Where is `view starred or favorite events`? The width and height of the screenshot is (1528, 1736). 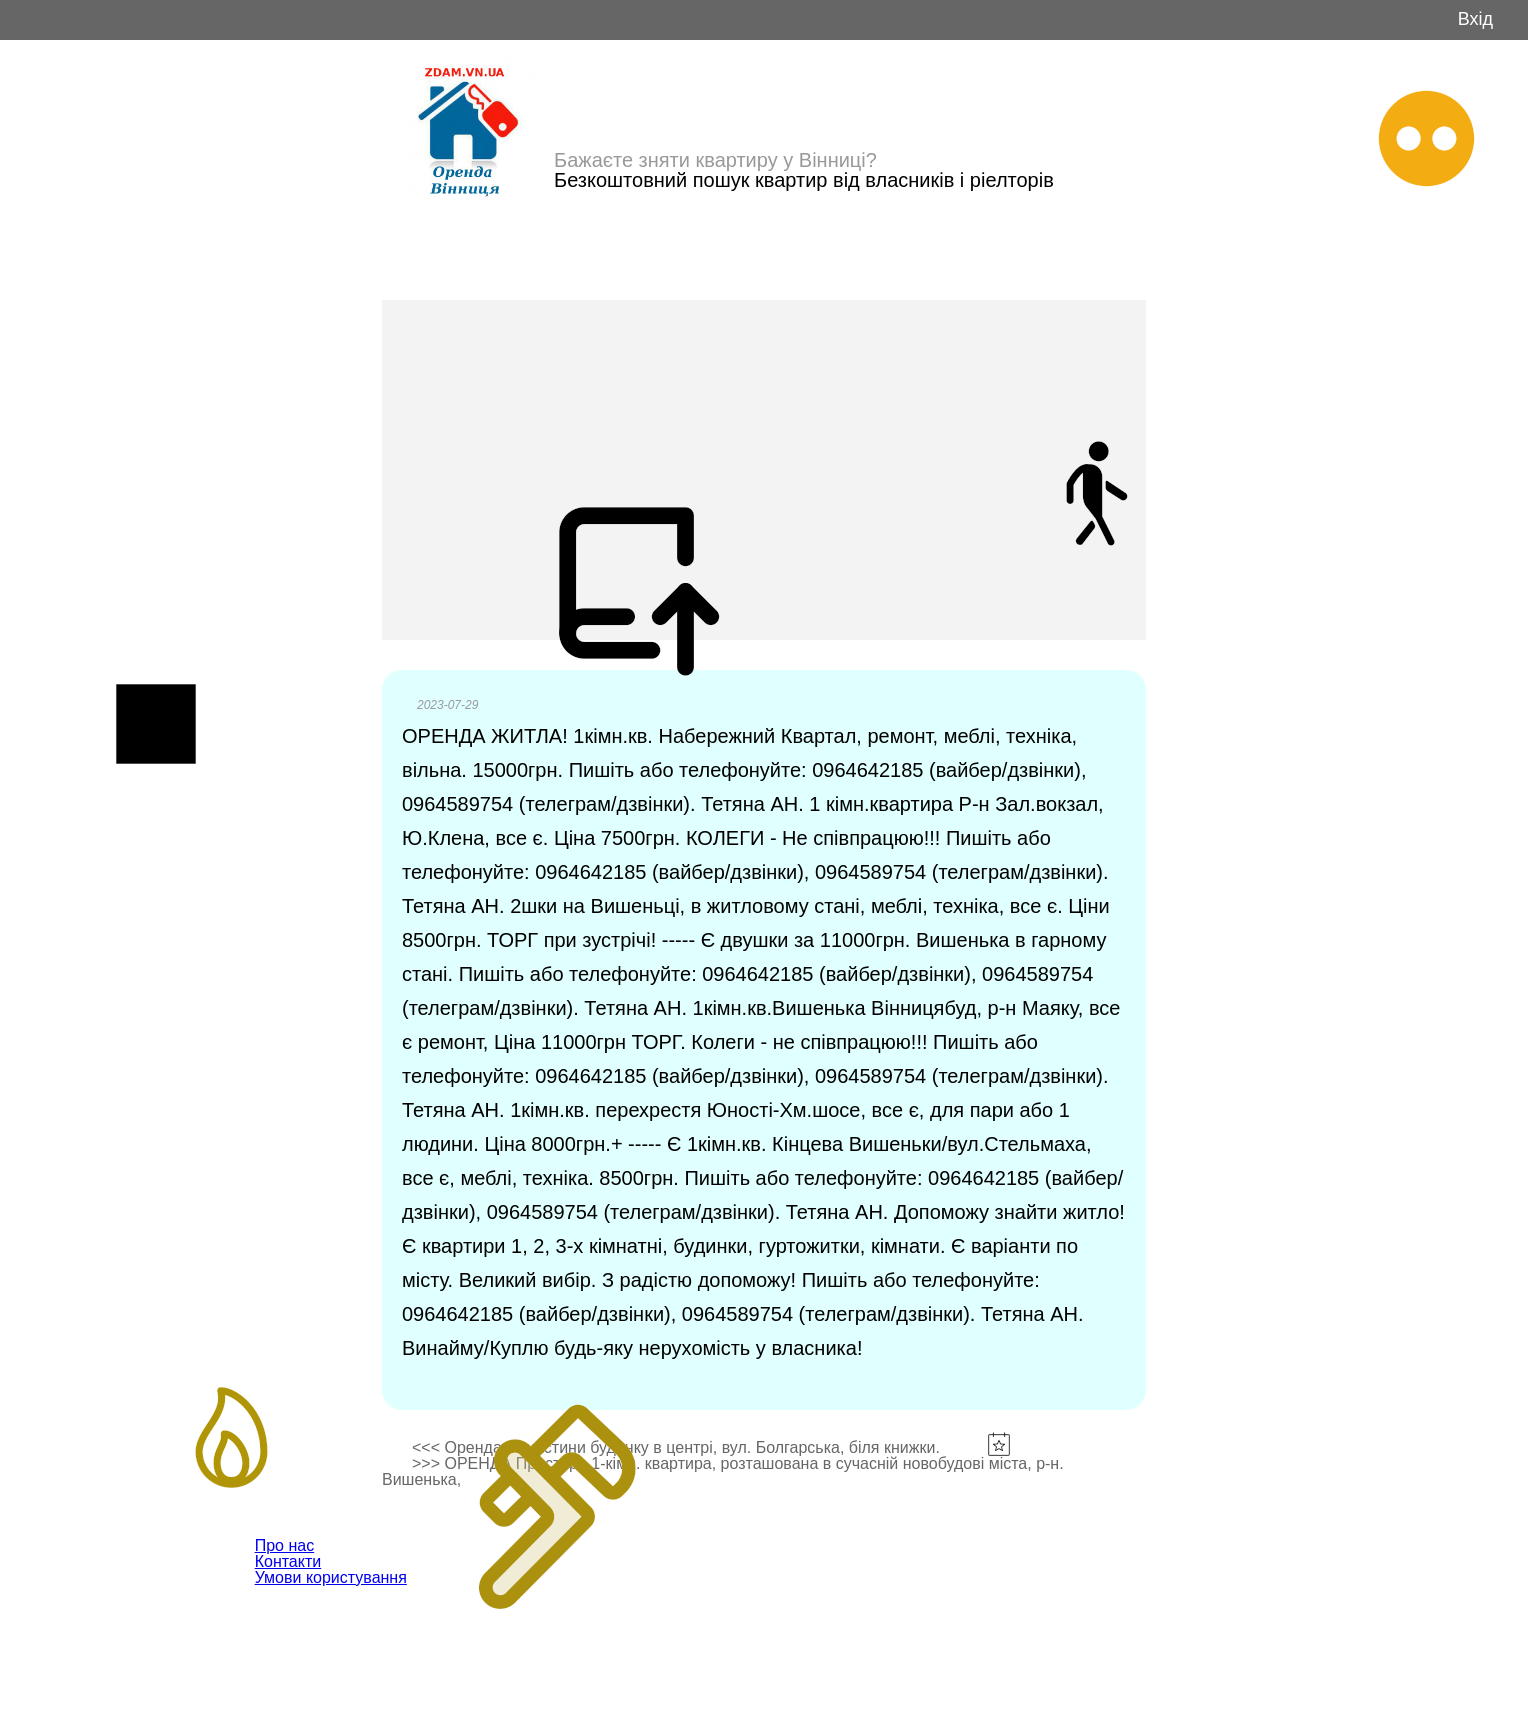 view starred or favorite events is located at coordinates (999, 1445).